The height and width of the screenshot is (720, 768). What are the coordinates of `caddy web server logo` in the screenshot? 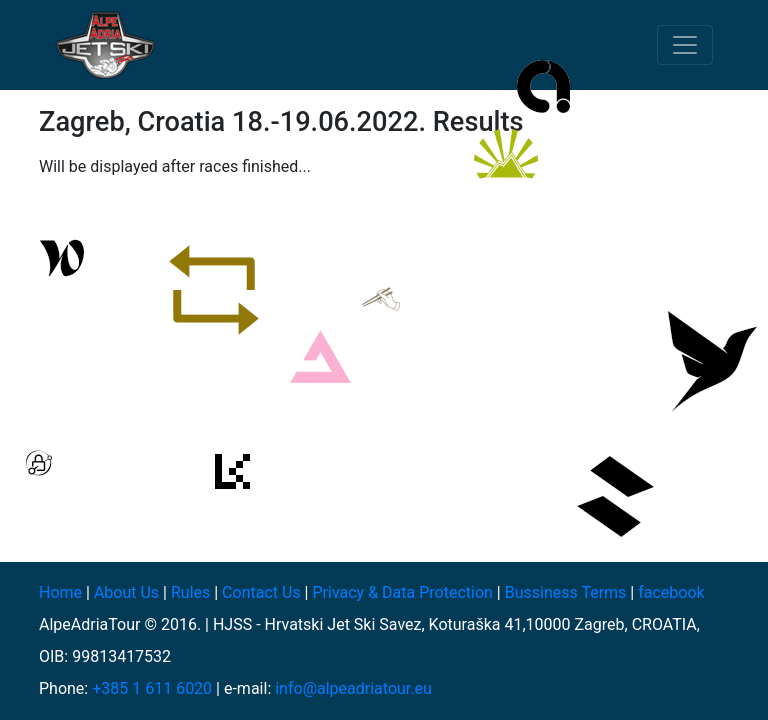 It's located at (39, 463).